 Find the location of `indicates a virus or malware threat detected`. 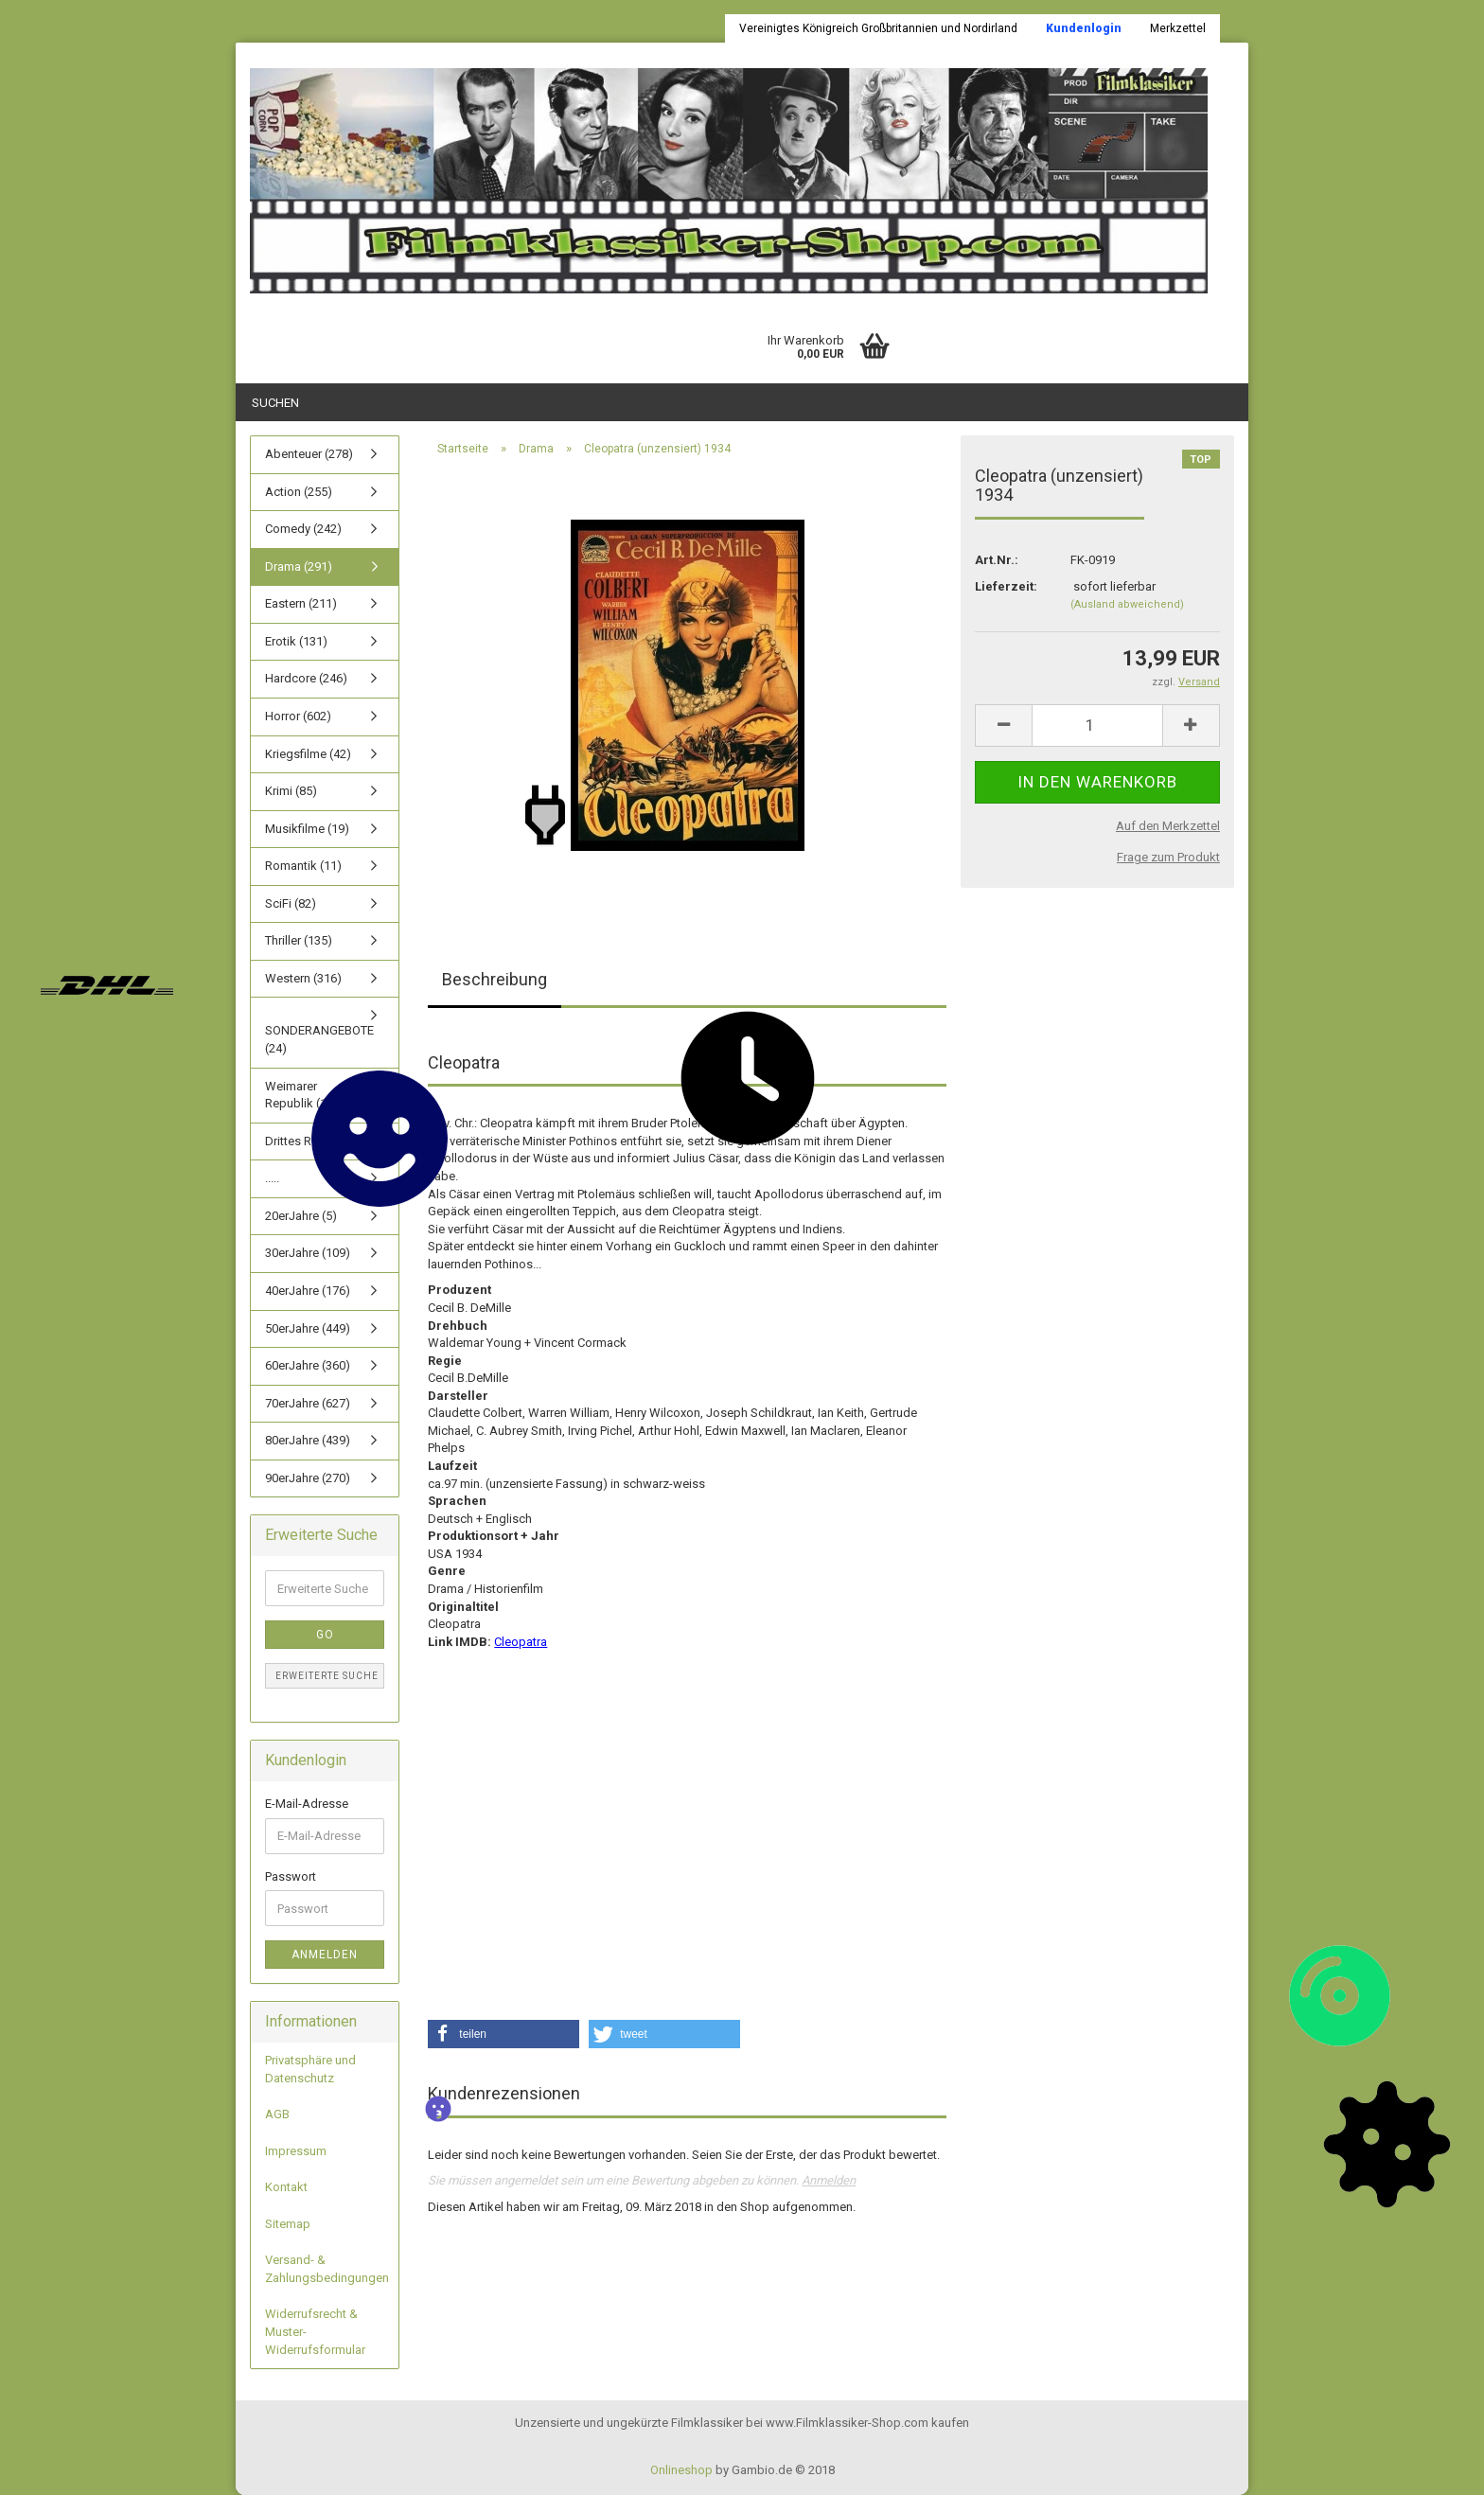

indicates a virus or malware threat detected is located at coordinates (1387, 2144).